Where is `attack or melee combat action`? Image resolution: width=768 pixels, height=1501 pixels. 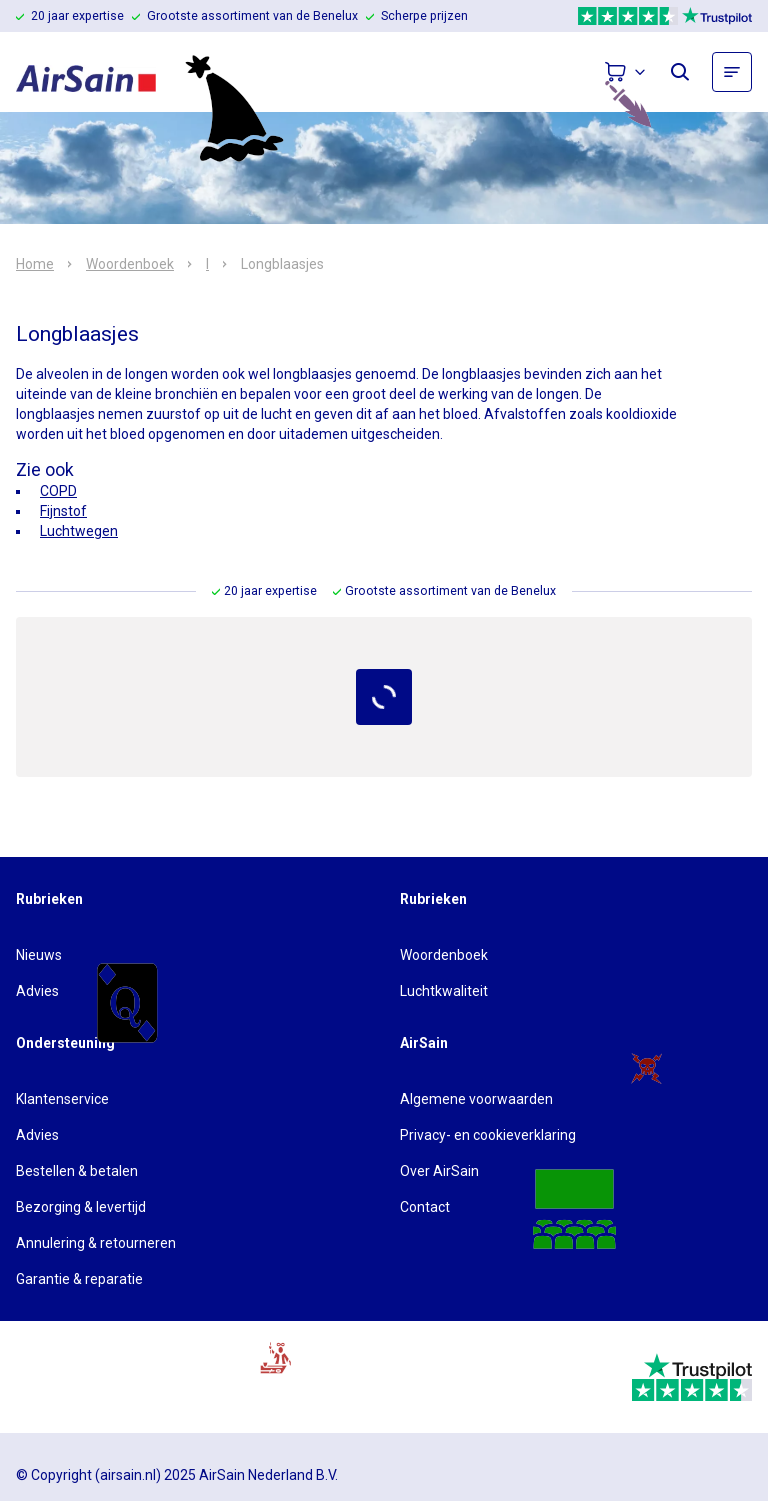 attack or melee combat action is located at coordinates (628, 104).